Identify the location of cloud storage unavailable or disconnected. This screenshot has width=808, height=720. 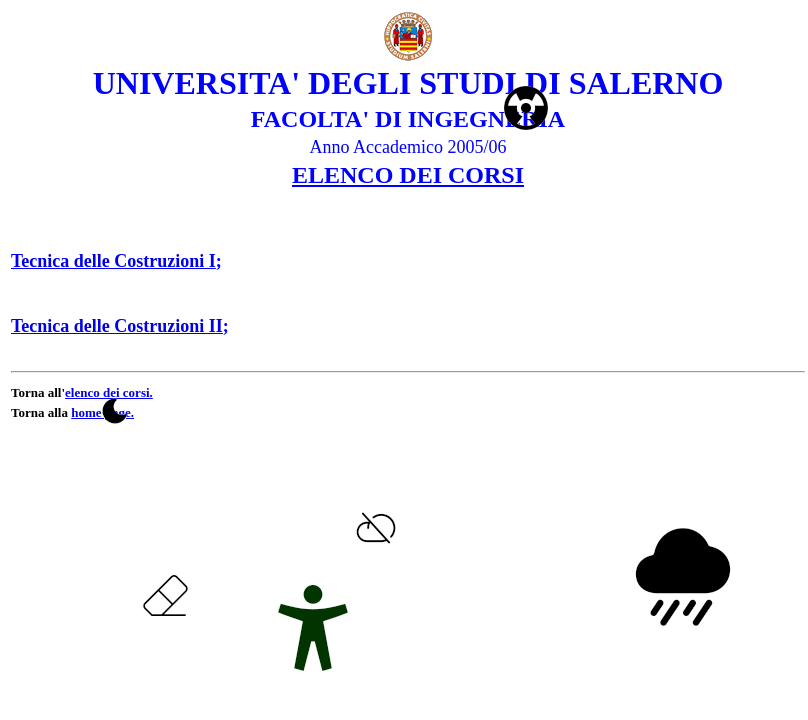
(376, 528).